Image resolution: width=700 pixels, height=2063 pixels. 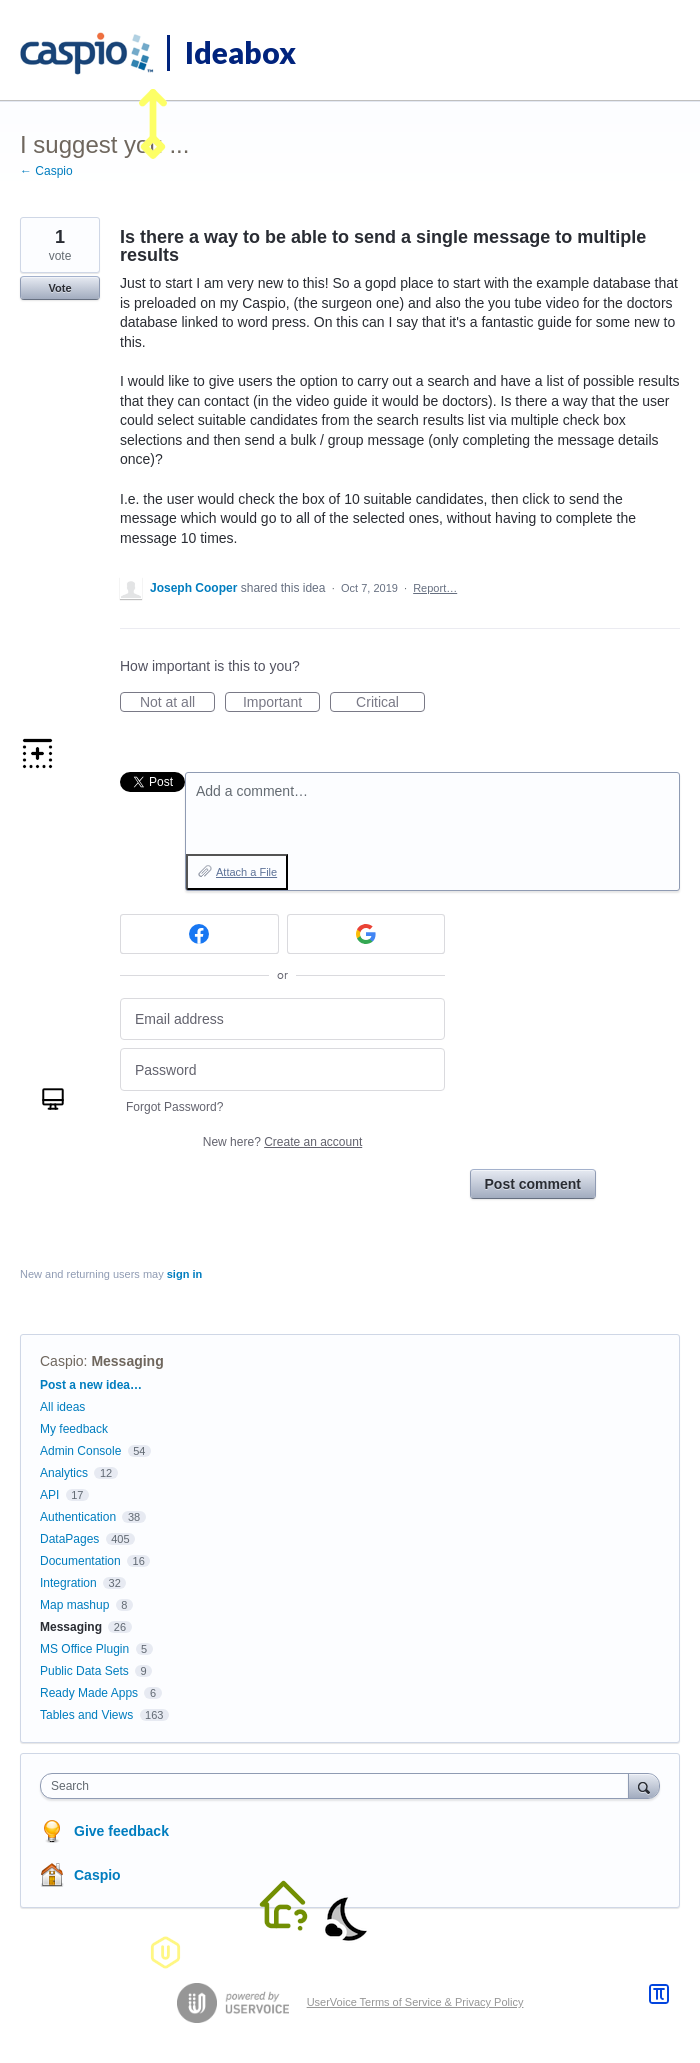 I want to click on view on desktop display, so click(x=53, y=1099).